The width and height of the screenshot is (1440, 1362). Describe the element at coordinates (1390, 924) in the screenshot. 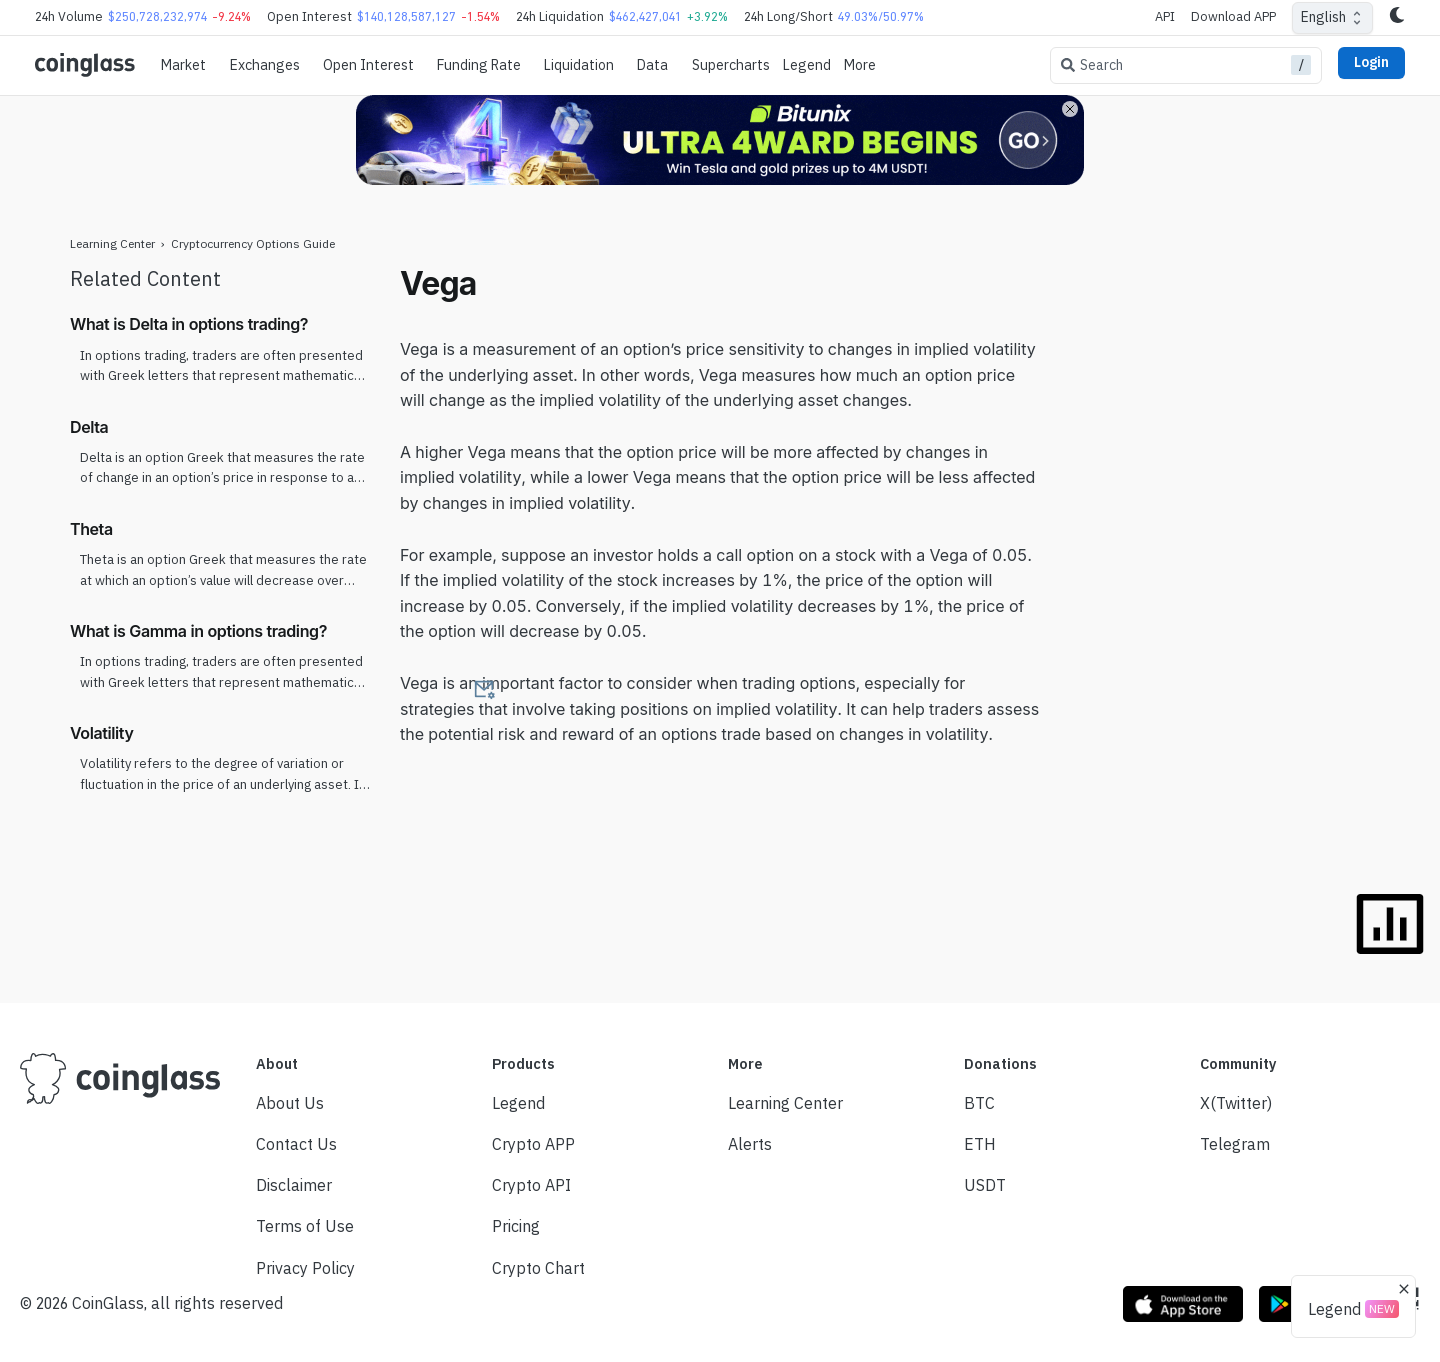

I see `view analytics dashboard` at that location.